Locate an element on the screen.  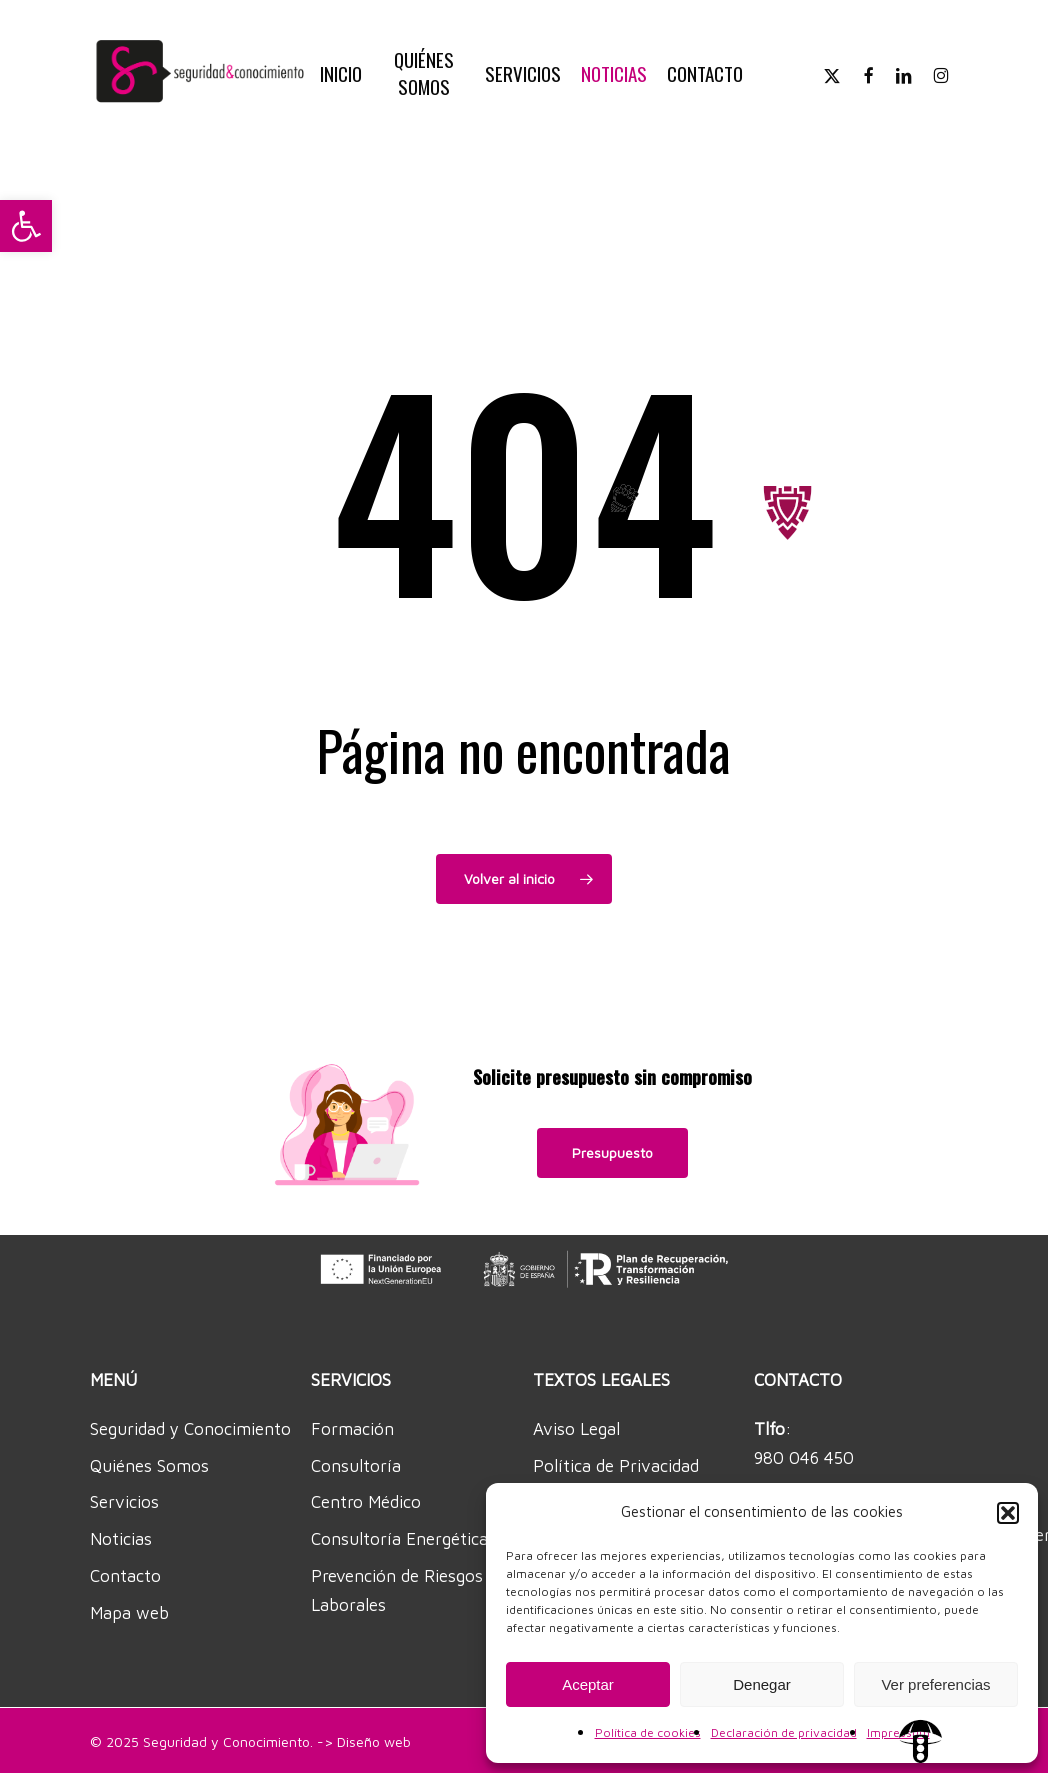
select a melee or unarmed combat skill is located at coordinates (625, 498).